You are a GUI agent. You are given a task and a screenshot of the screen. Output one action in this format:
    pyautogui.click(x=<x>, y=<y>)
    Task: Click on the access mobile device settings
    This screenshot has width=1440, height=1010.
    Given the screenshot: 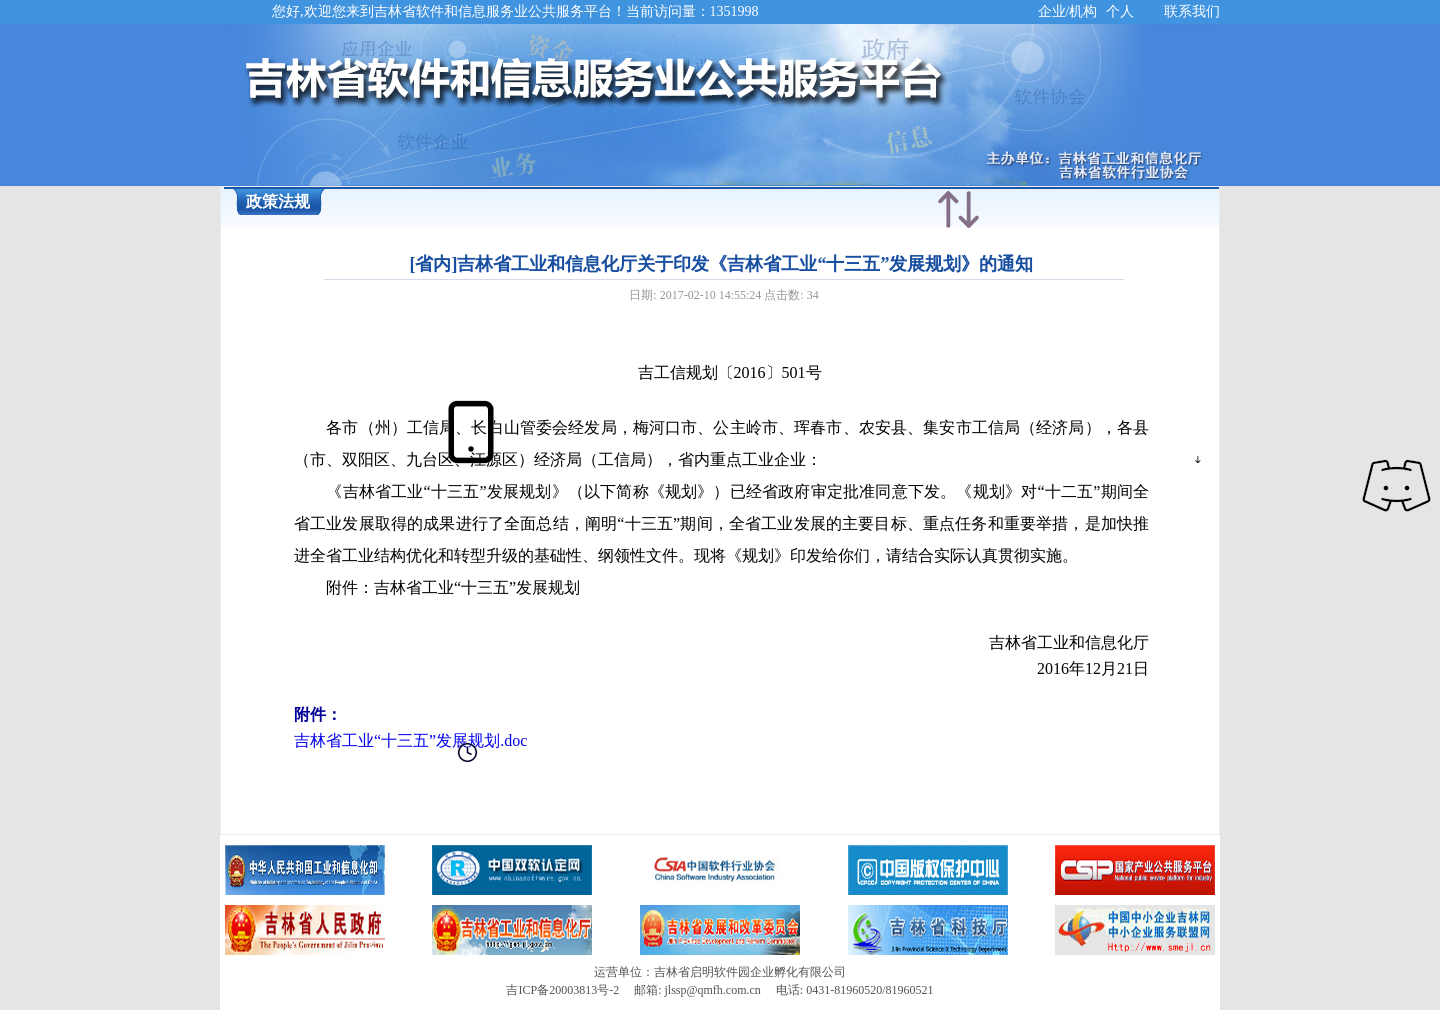 What is the action you would take?
    pyautogui.click(x=471, y=432)
    